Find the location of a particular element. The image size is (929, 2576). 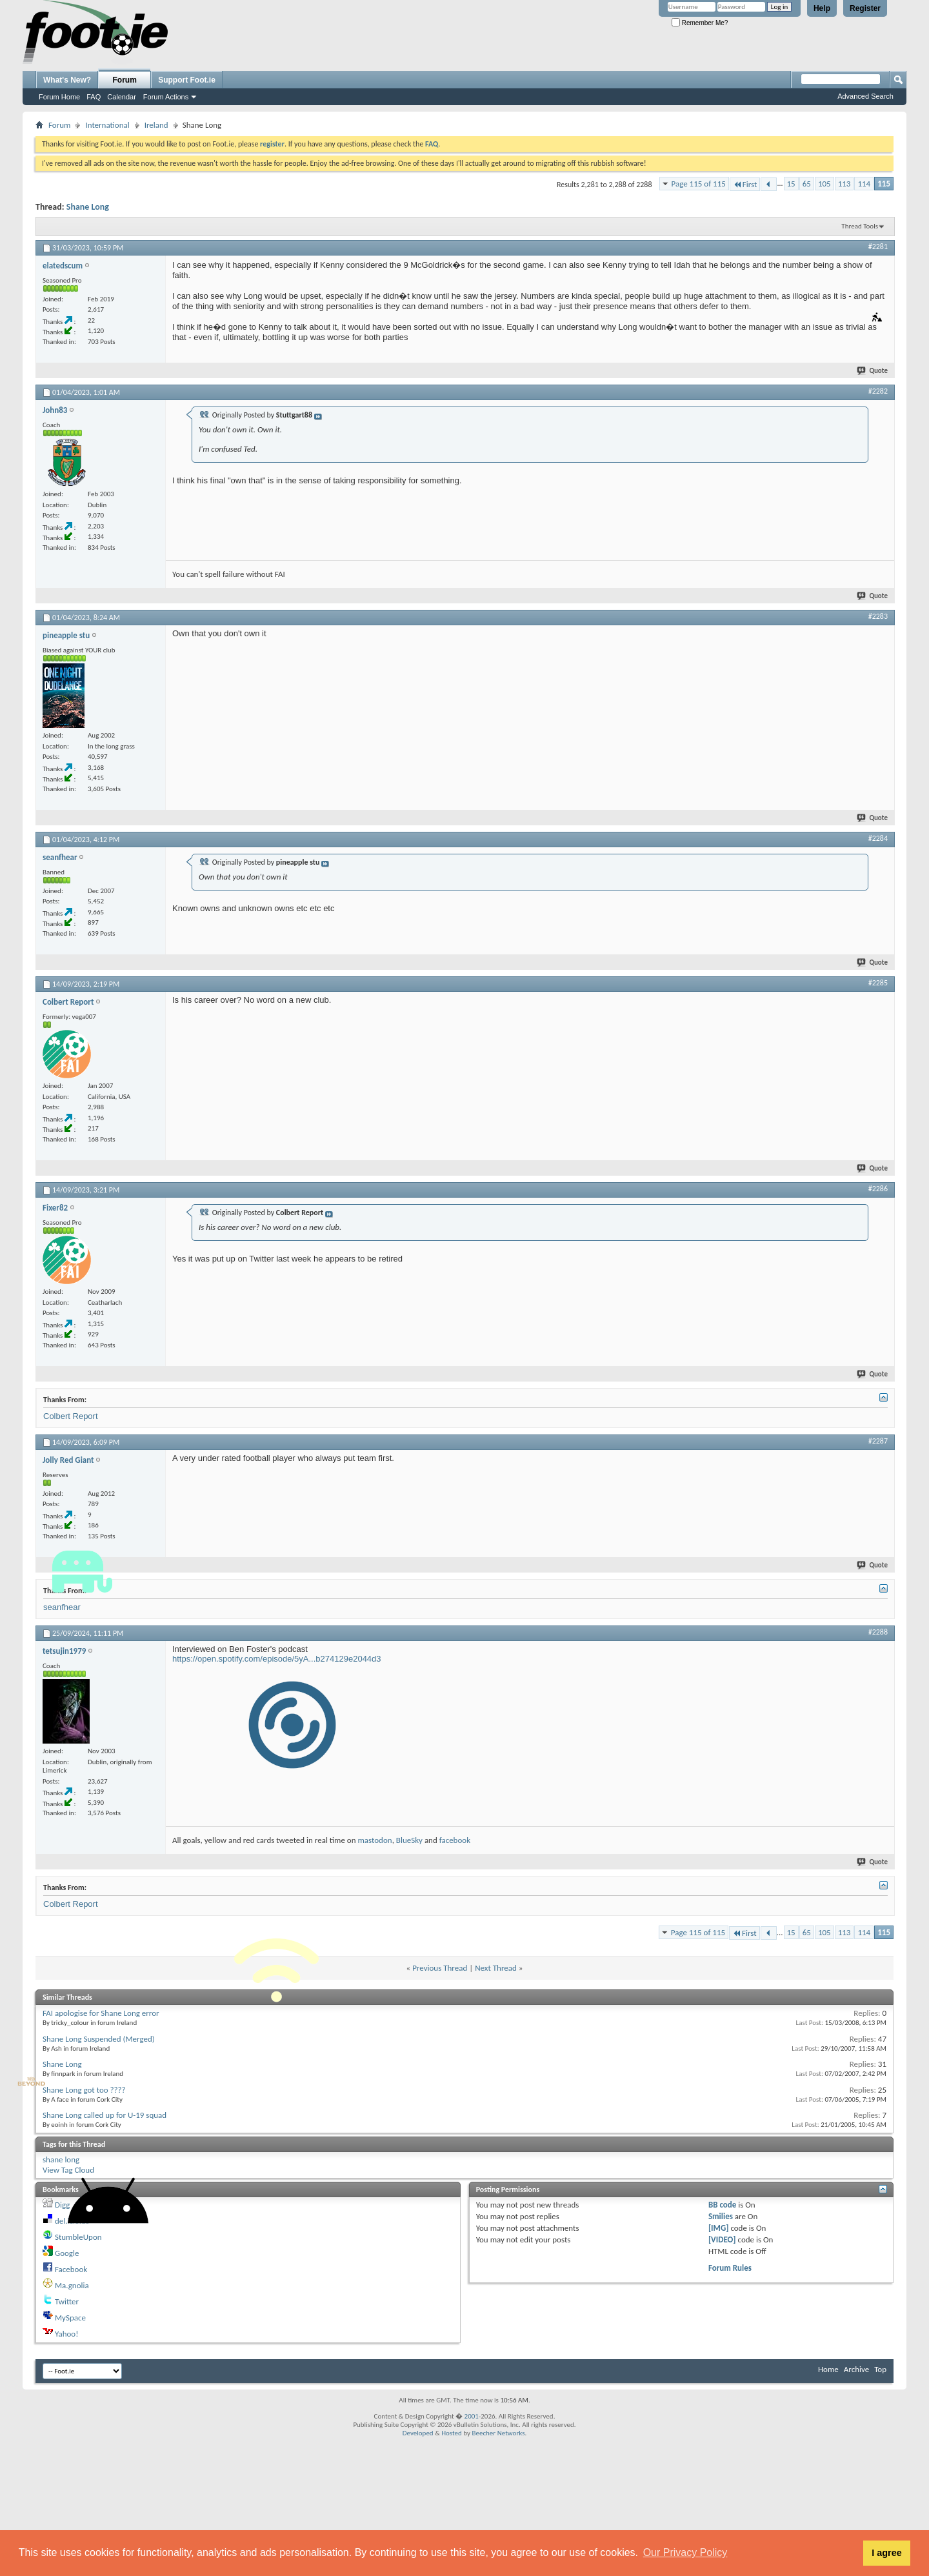

indicates republican party affiliation is located at coordinates (82, 1571).